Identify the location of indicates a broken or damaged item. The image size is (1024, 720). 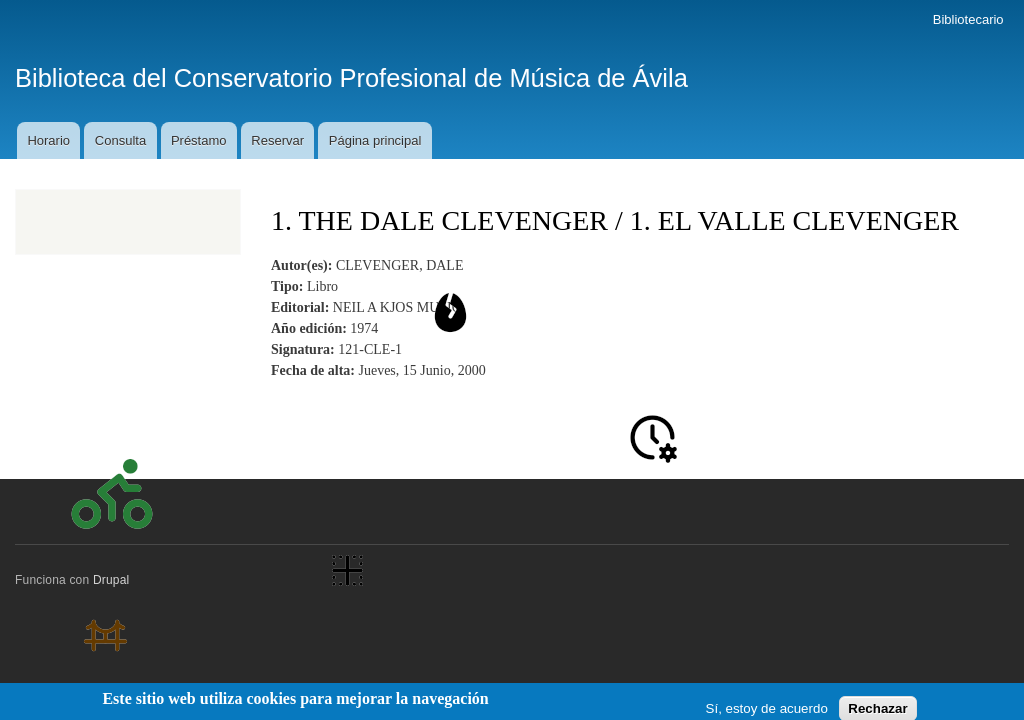
(450, 312).